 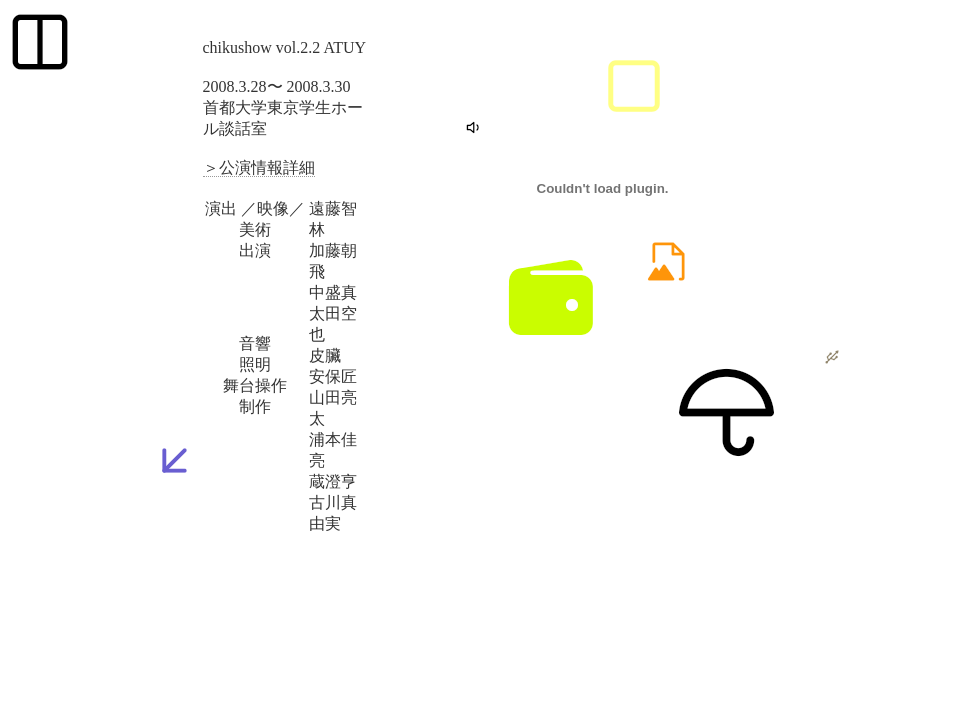 What do you see at coordinates (634, 86) in the screenshot?
I see `unchecked checkbox or selection state` at bounding box center [634, 86].